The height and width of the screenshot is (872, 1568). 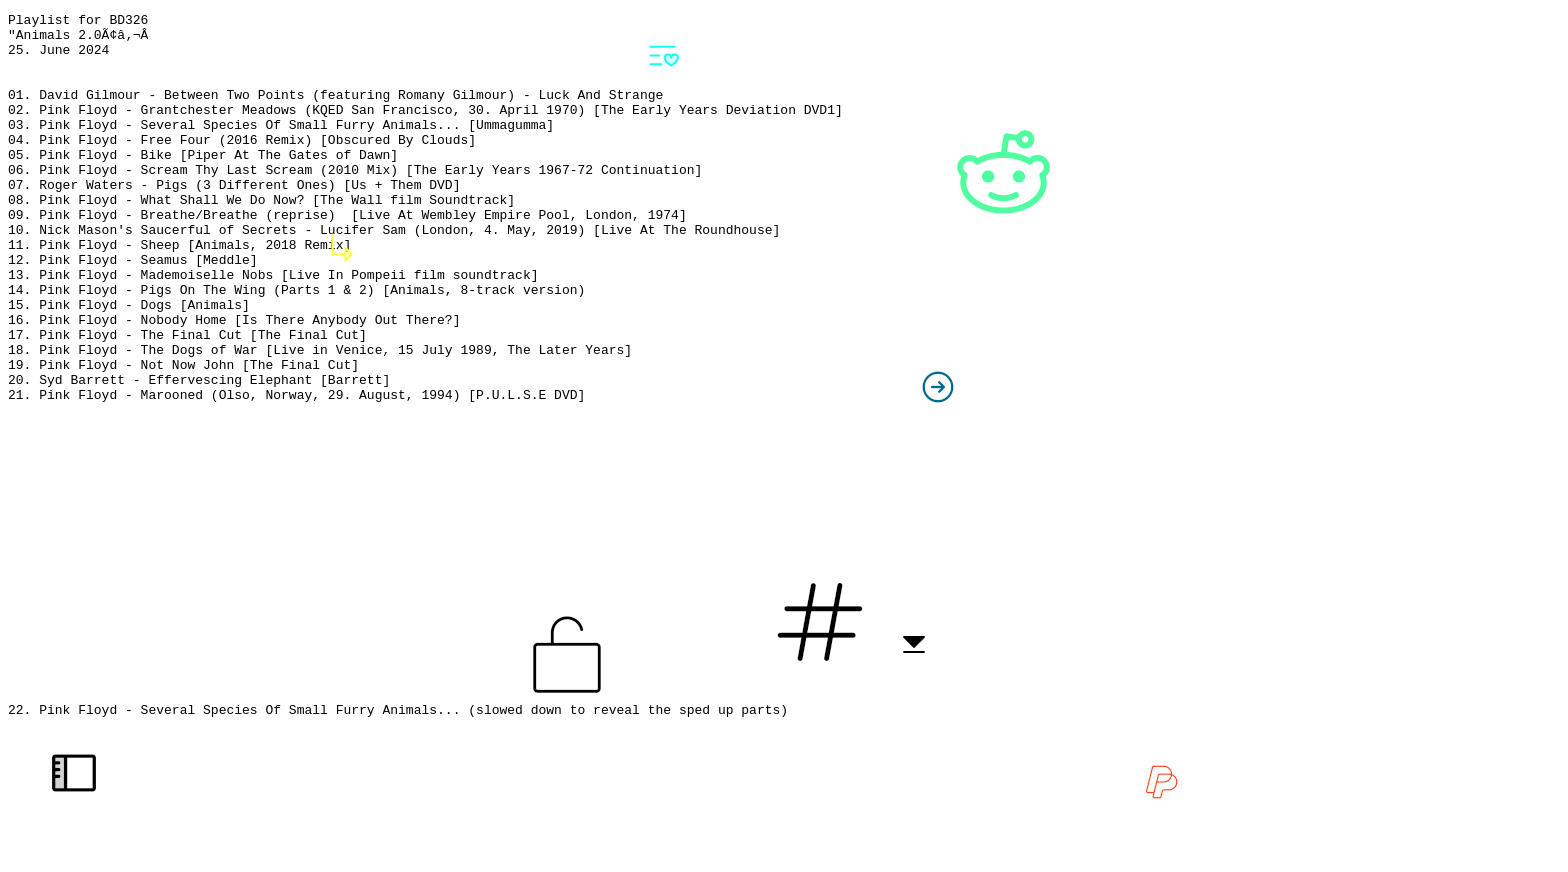 I want to click on view or browse hashtags, so click(x=820, y=622).